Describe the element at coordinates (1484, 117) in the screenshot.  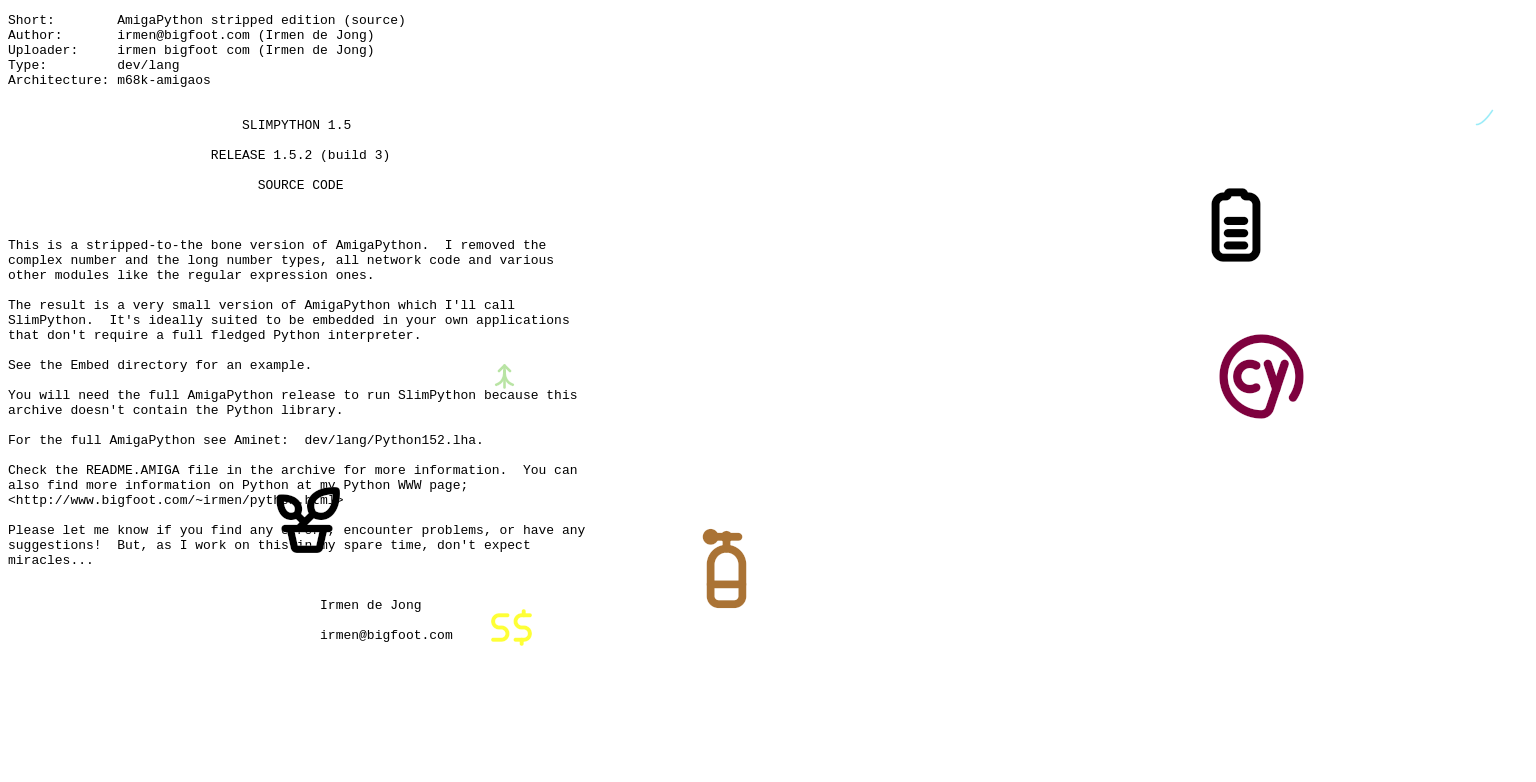
I see `apply ease-in animation timing` at that location.